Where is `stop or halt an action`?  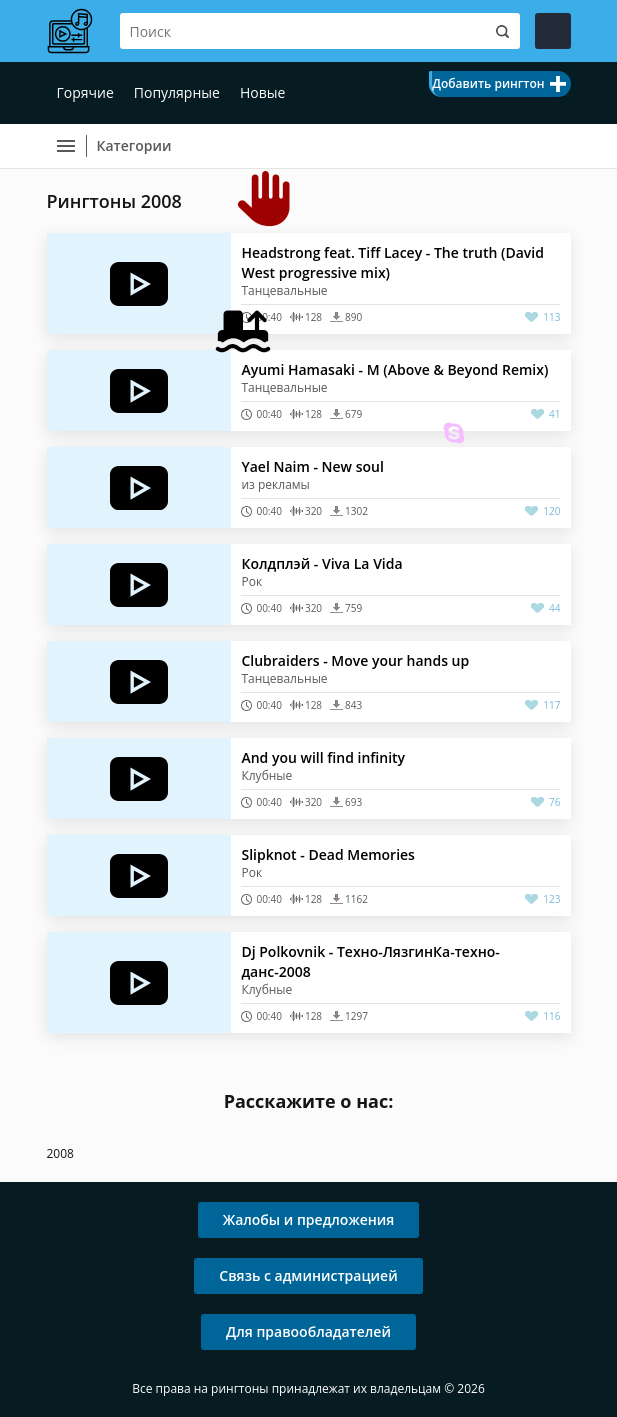
stop or halt an action is located at coordinates (265, 198).